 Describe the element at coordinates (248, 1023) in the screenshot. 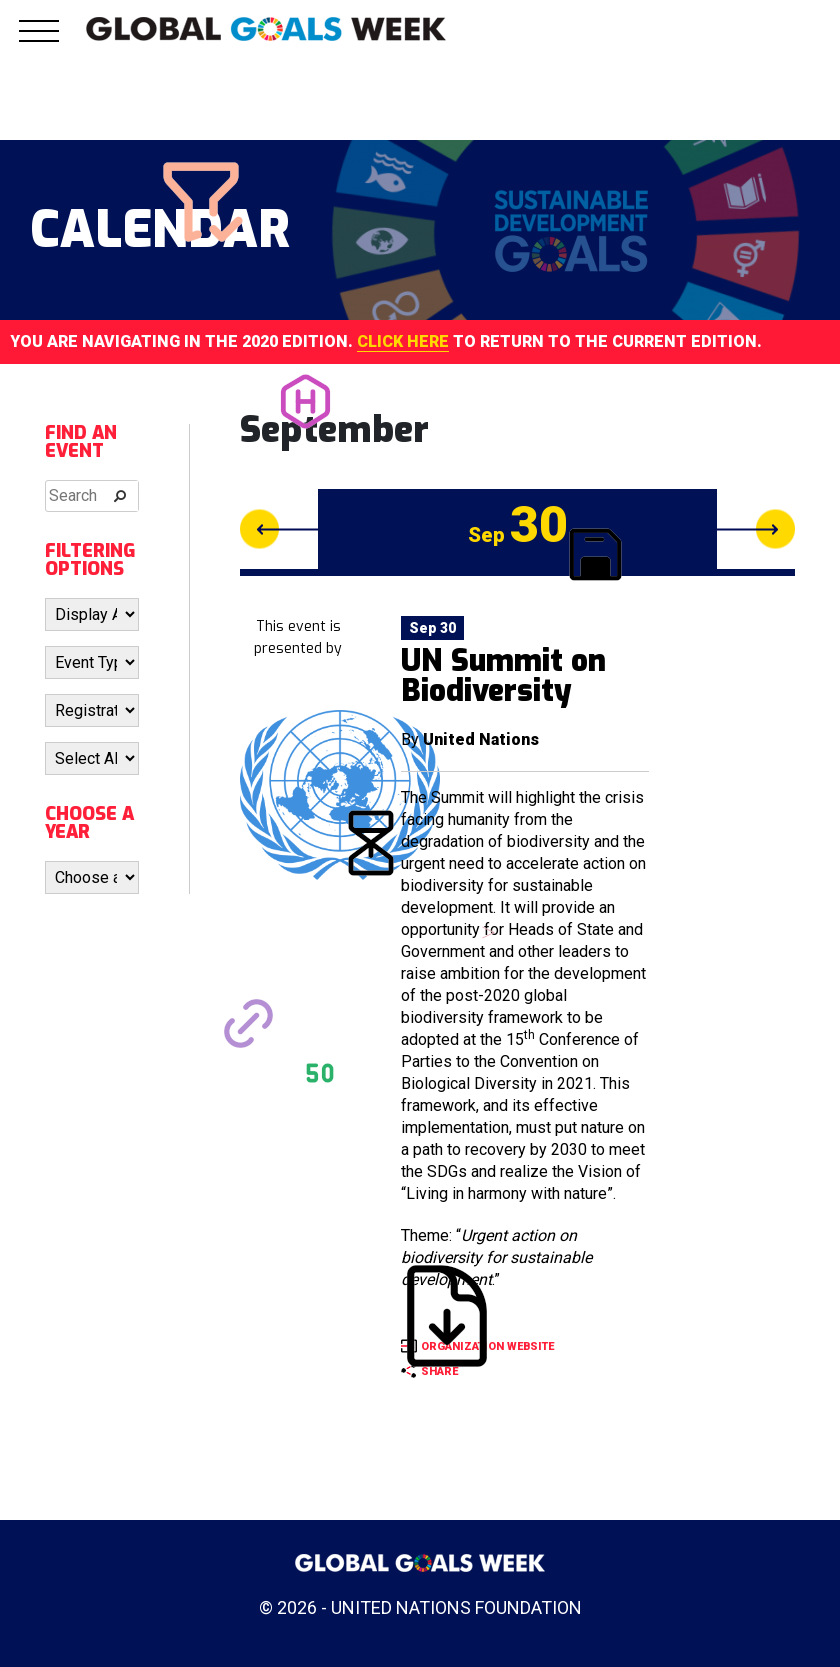

I see `copy or share a link` at that location.